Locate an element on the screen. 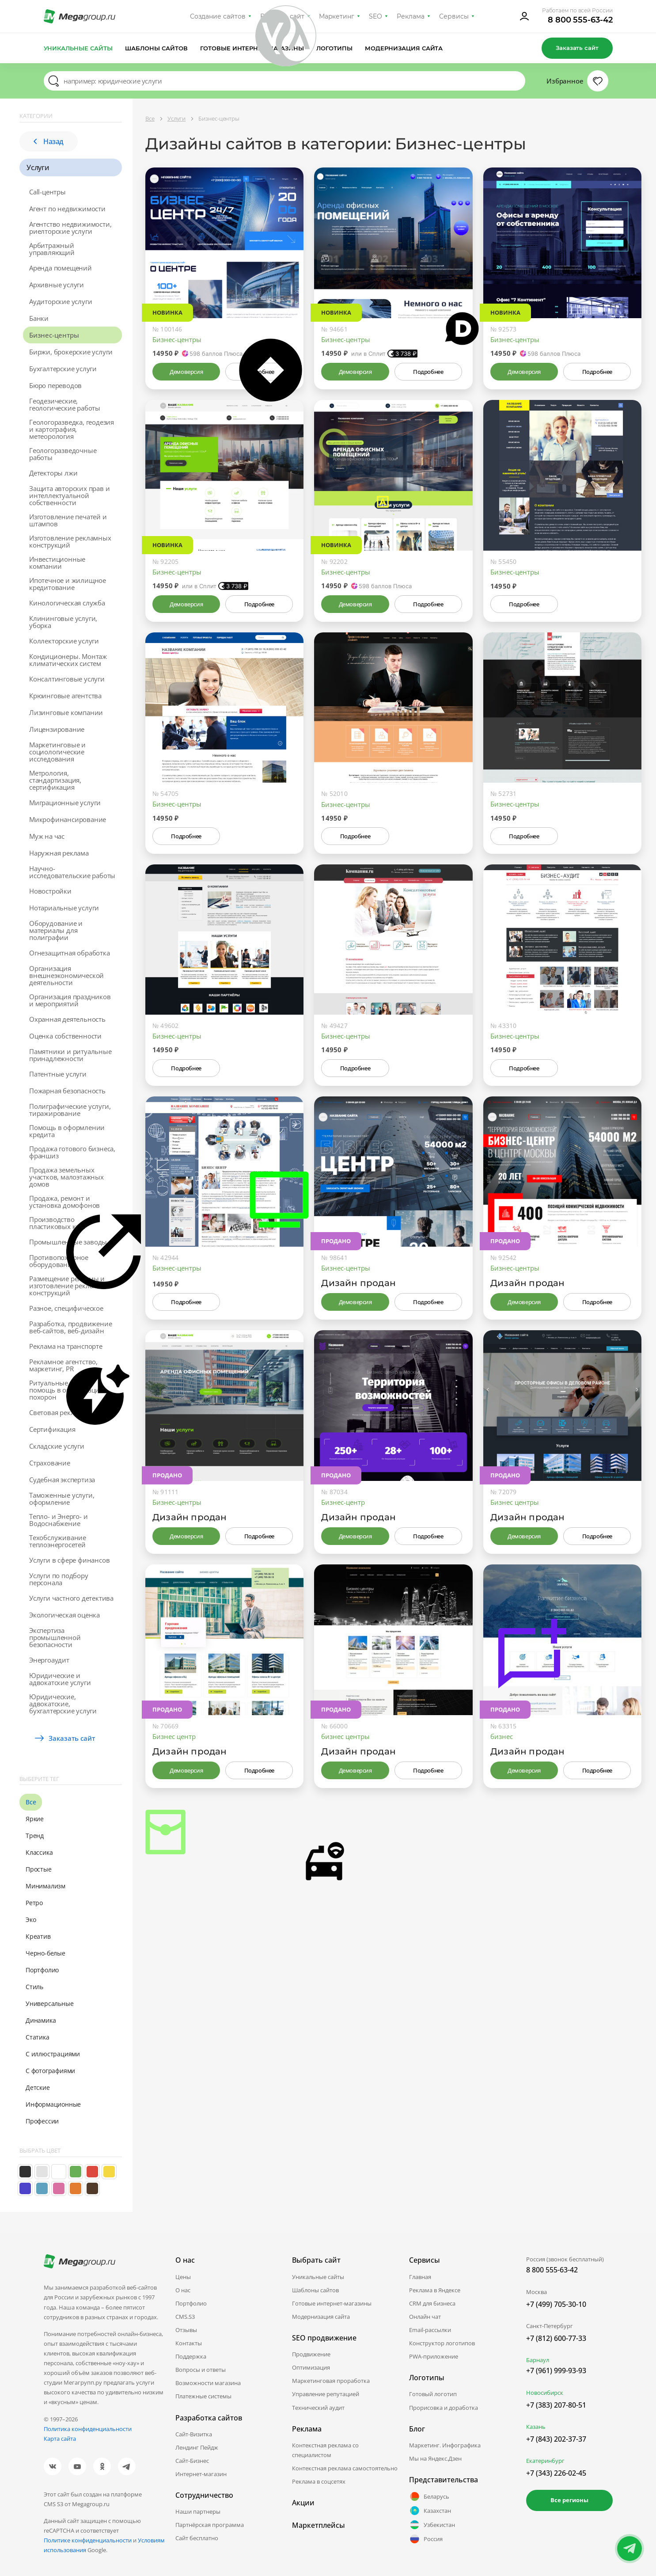 The height and width of the screenshot is (2576, 656). share this content is located at coordinates (103, 1252).